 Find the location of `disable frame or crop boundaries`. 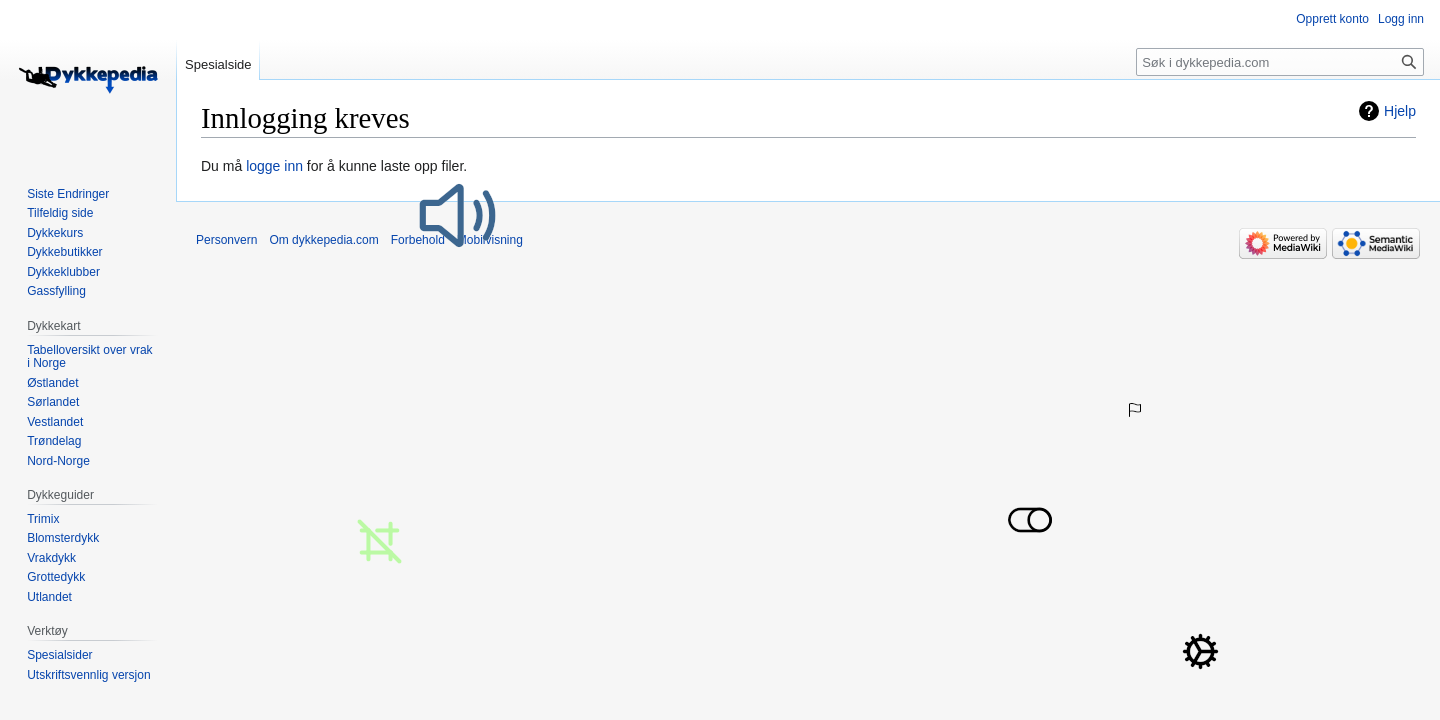

disable frame or crop boundaries is located at coordinates (379, 541).